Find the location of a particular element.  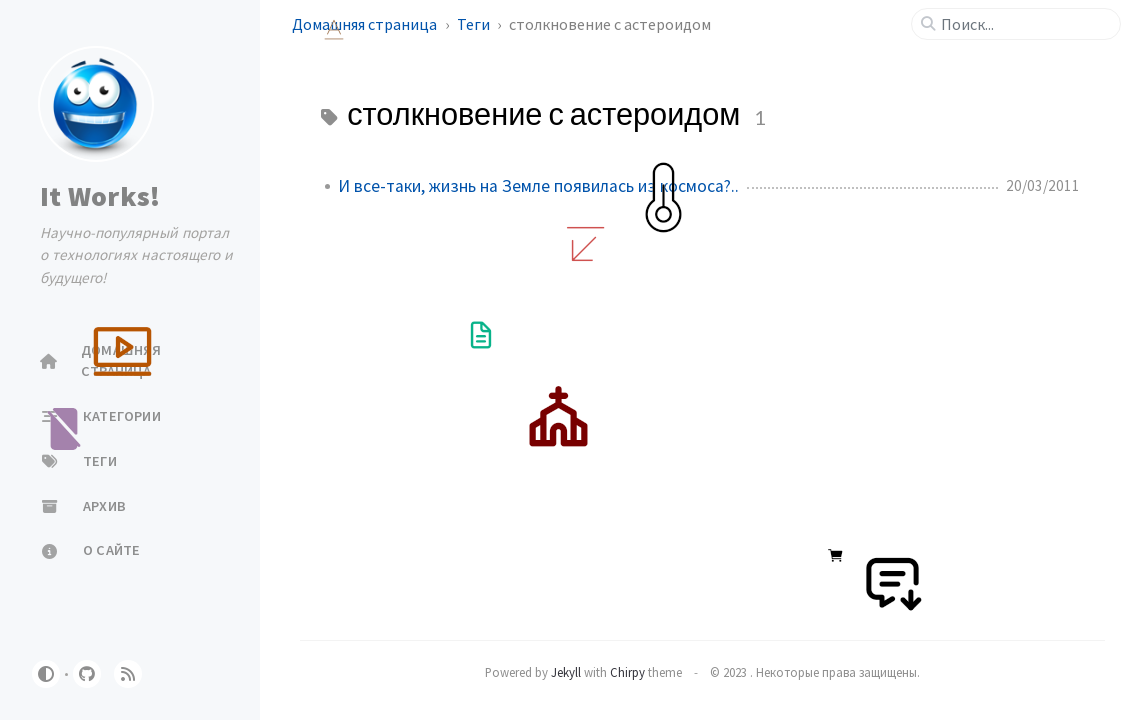

move item to bottom-left corner is located at coordinates (584, 244).